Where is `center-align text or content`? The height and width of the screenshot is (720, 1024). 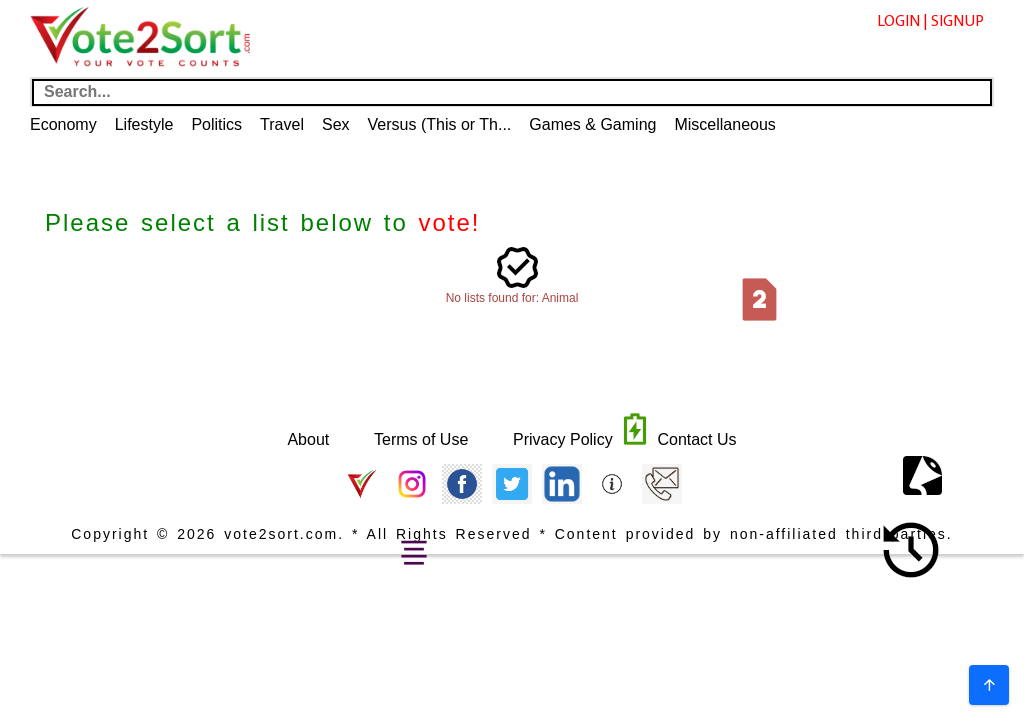
center-align text or content is located at coordinates (414, 552).